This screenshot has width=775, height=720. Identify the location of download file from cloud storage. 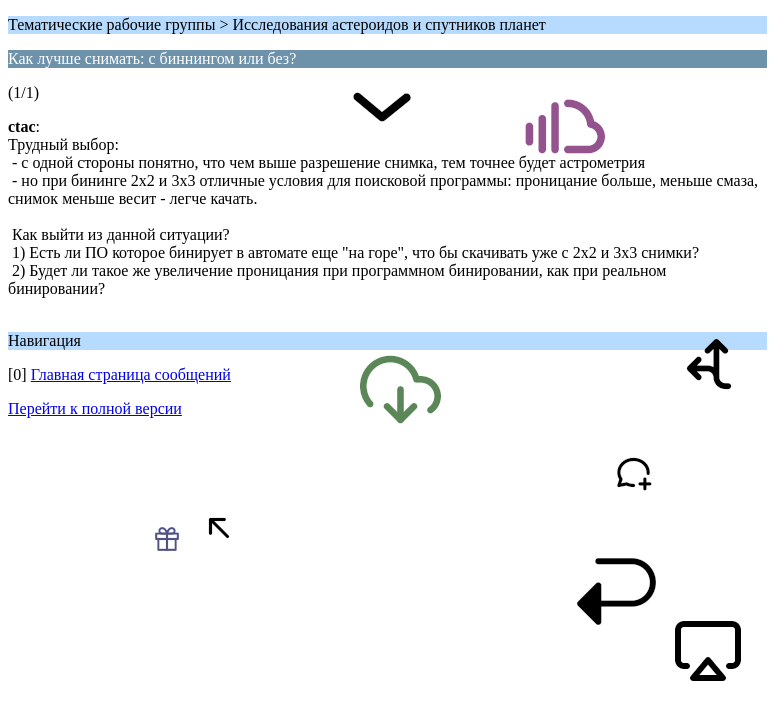
(400, 389).